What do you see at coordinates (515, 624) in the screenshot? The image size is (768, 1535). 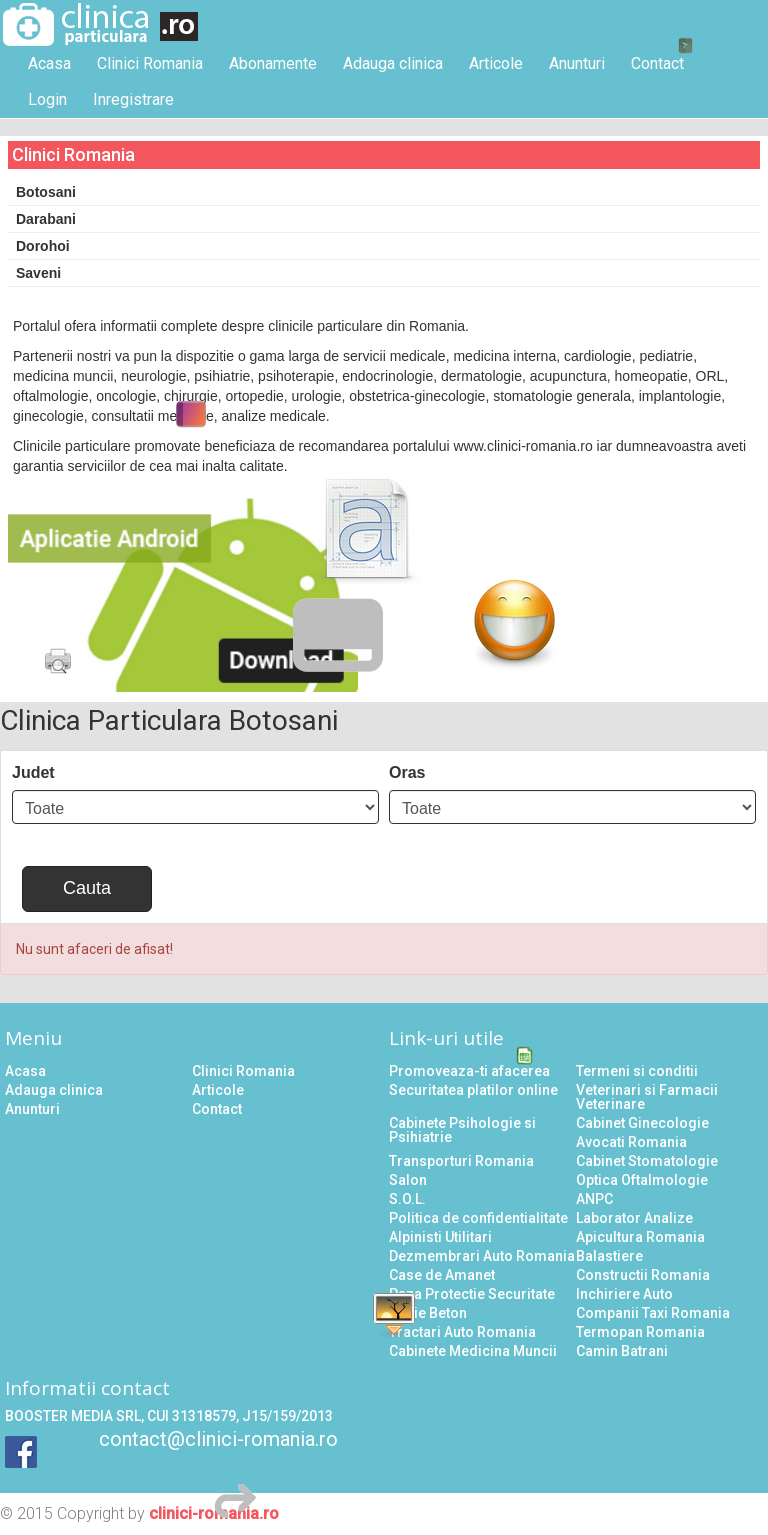 I see `react with laughter to a message` at bounding box center [515, 624].